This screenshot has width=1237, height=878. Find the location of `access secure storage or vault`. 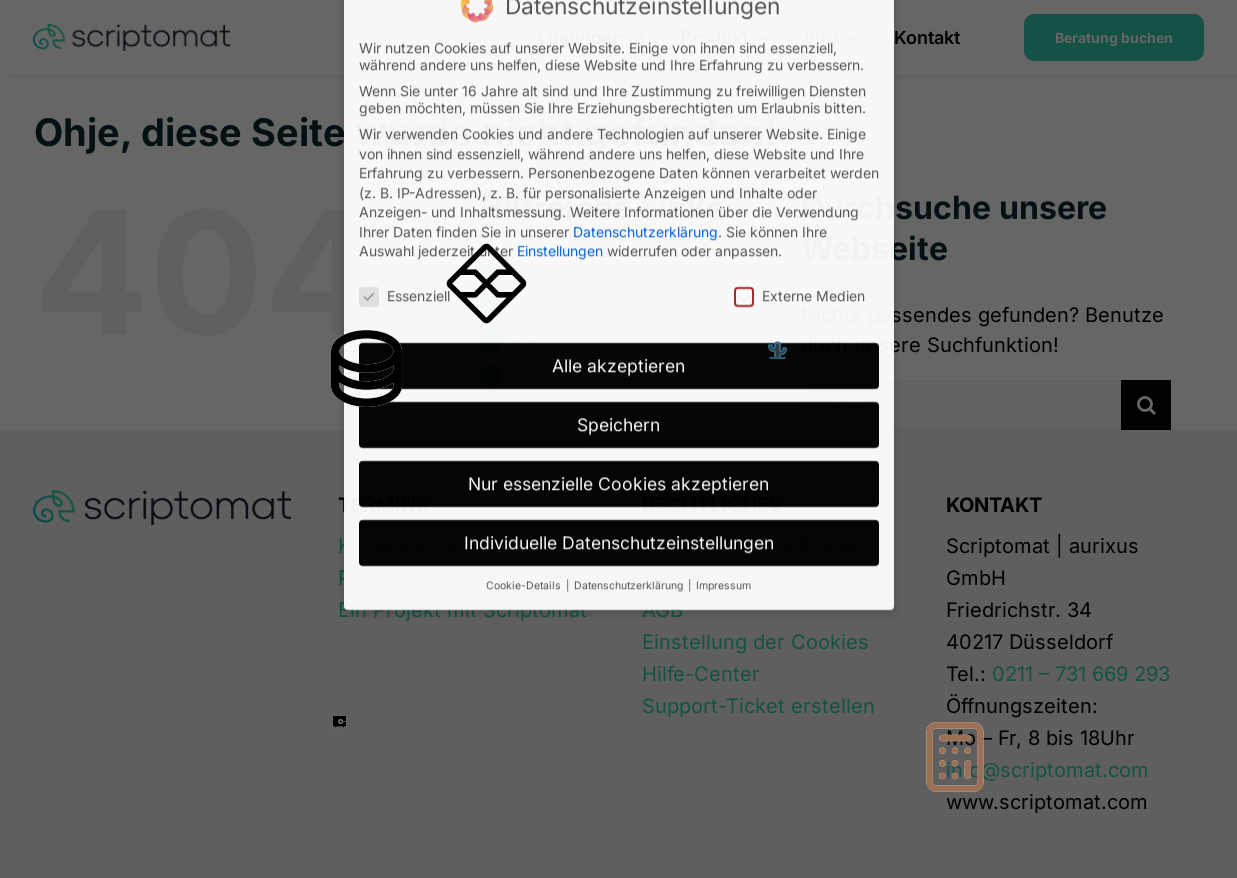

access secure storage or vault is located at coordinates (339, 721).